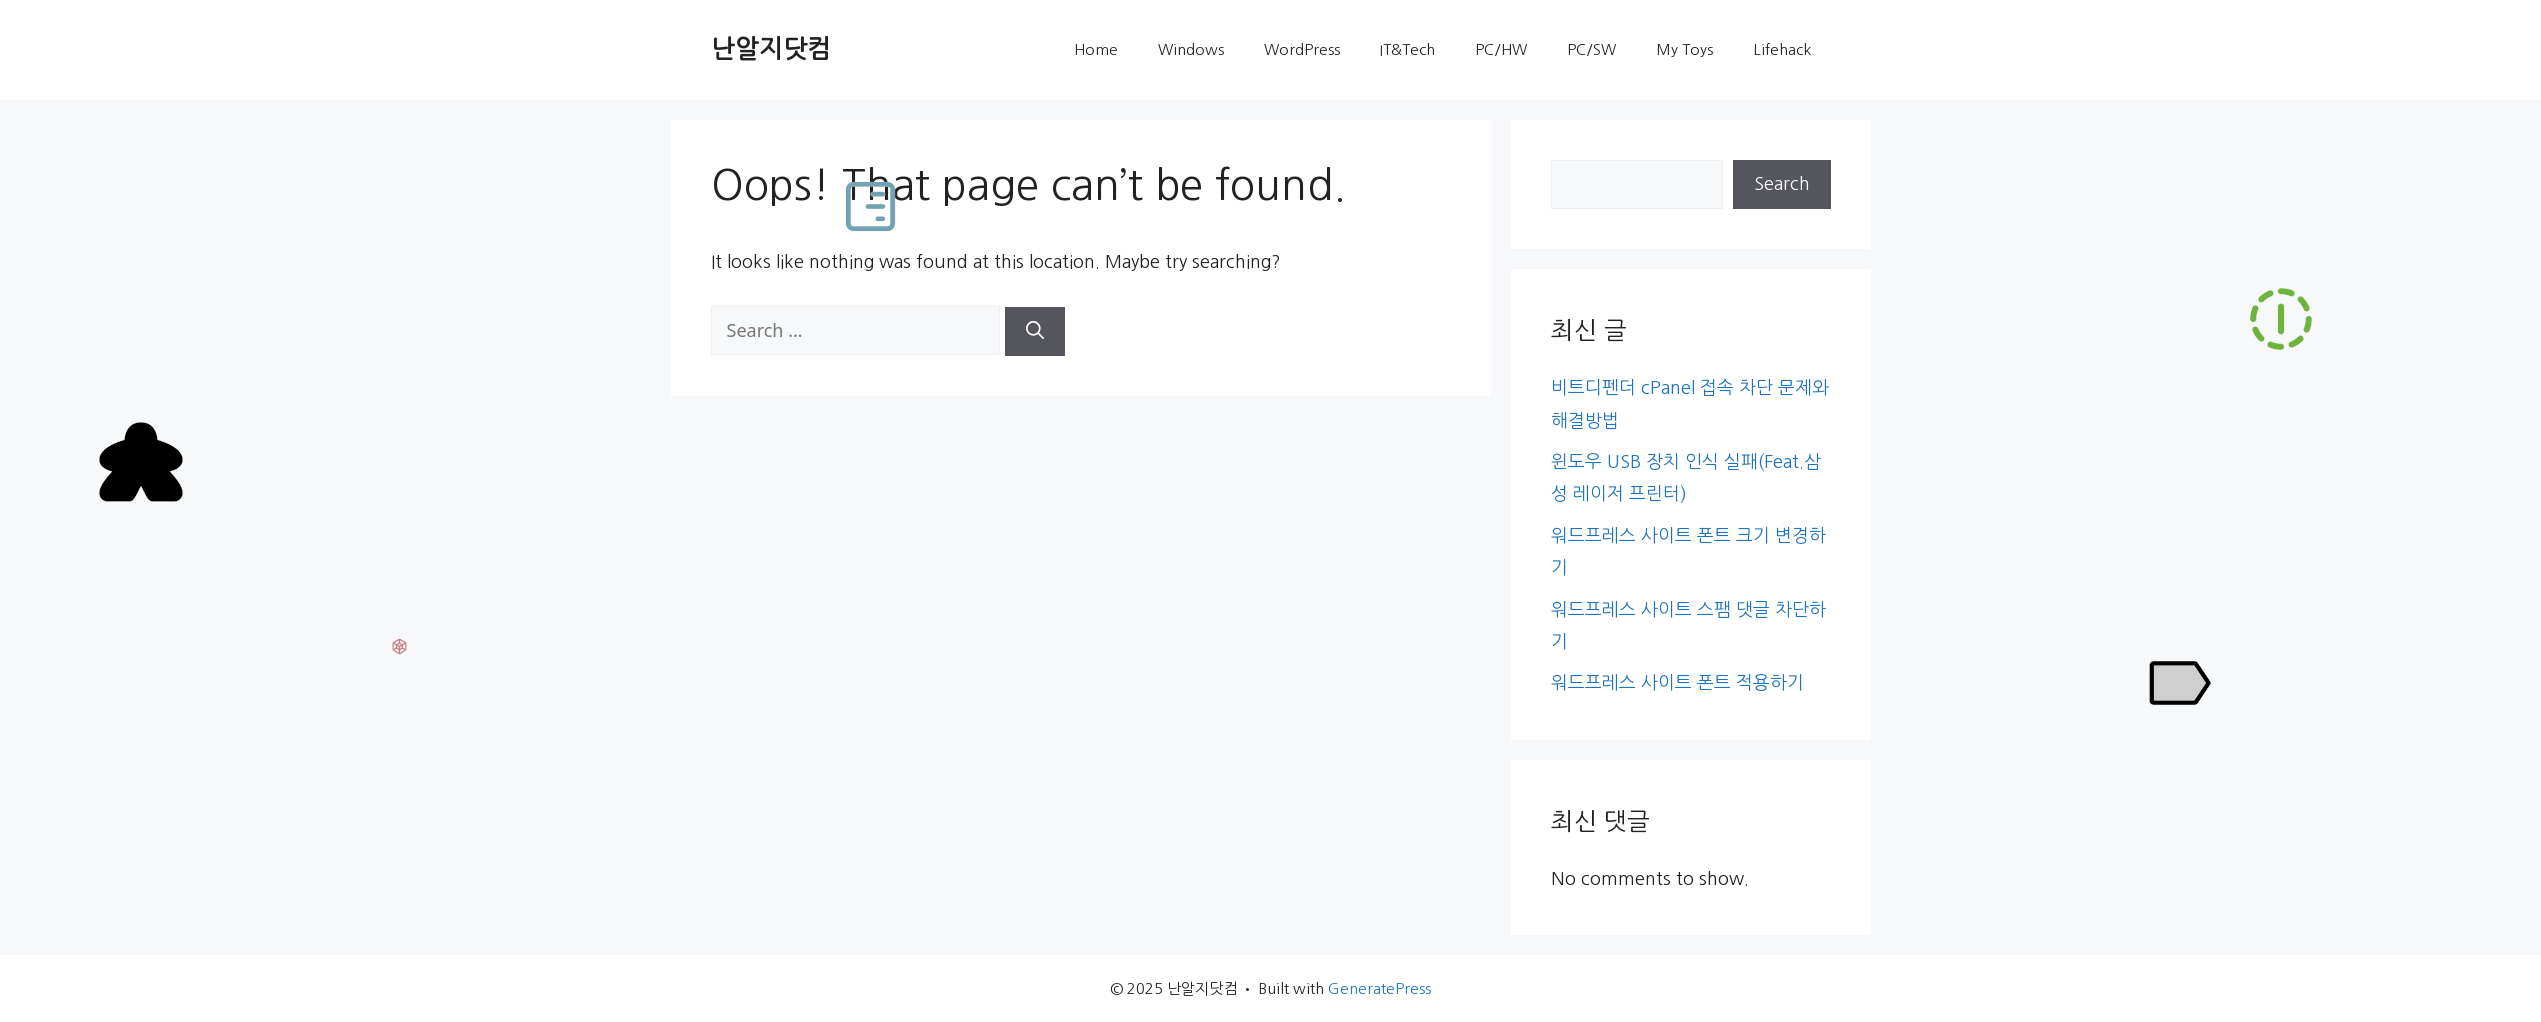  What do you see at coordinates (399, 646) in the screenshot?
I see `open NetBeans IDE` at bounding box center [399, 646].